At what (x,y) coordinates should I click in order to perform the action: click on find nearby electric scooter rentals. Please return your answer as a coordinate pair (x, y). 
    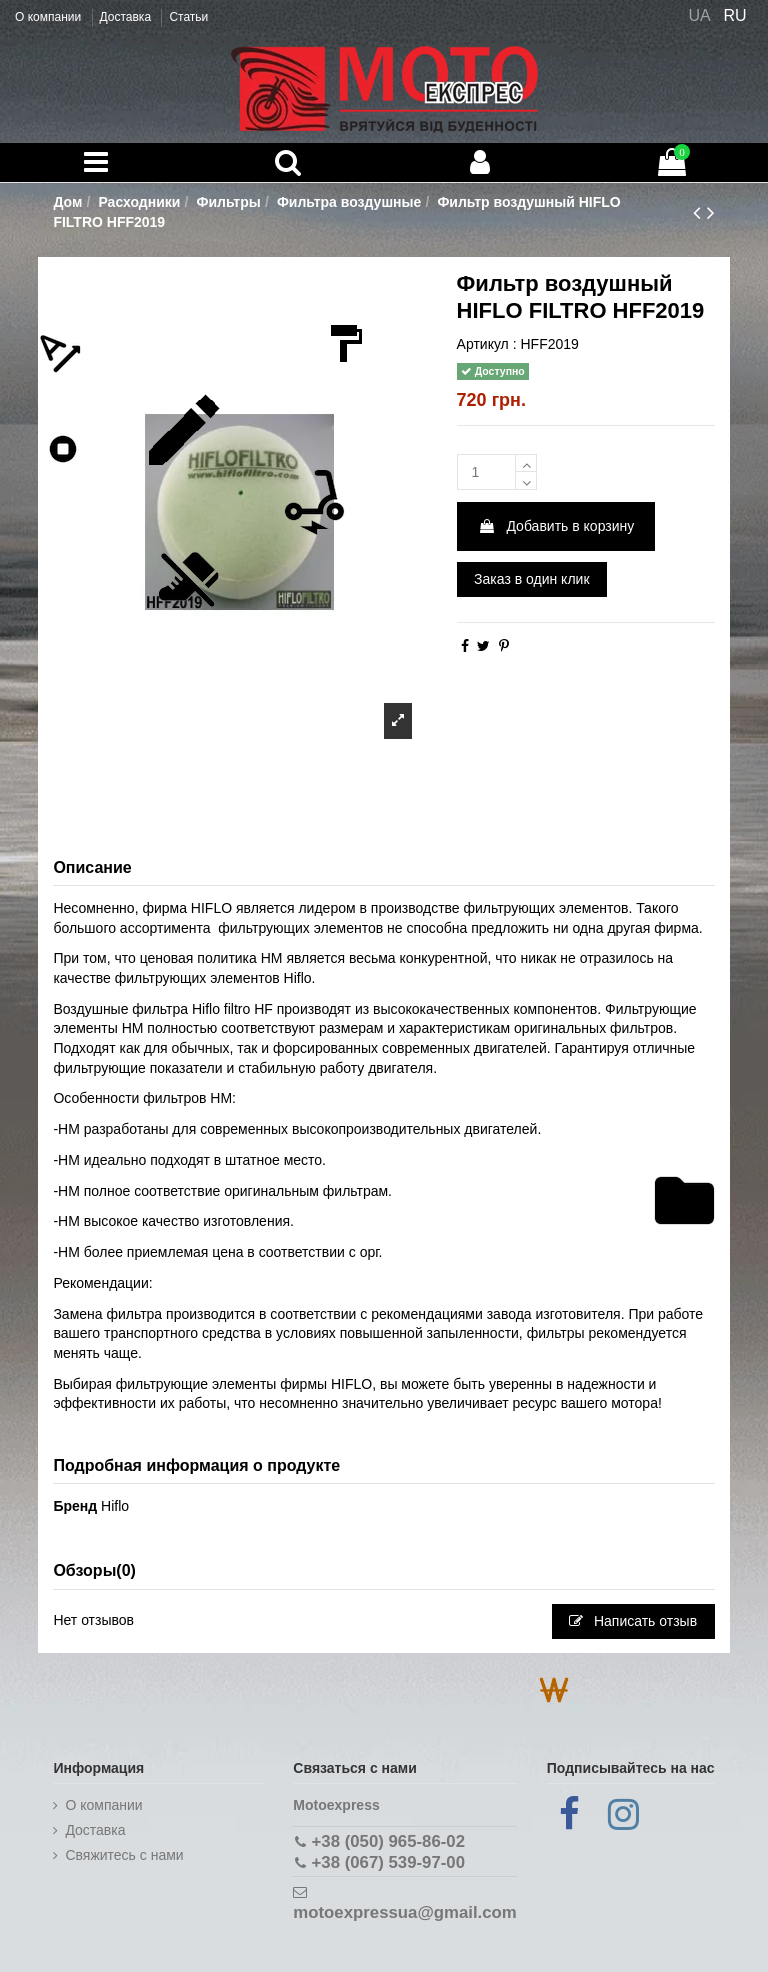
    Looking at the image, I should click on (314, 502).